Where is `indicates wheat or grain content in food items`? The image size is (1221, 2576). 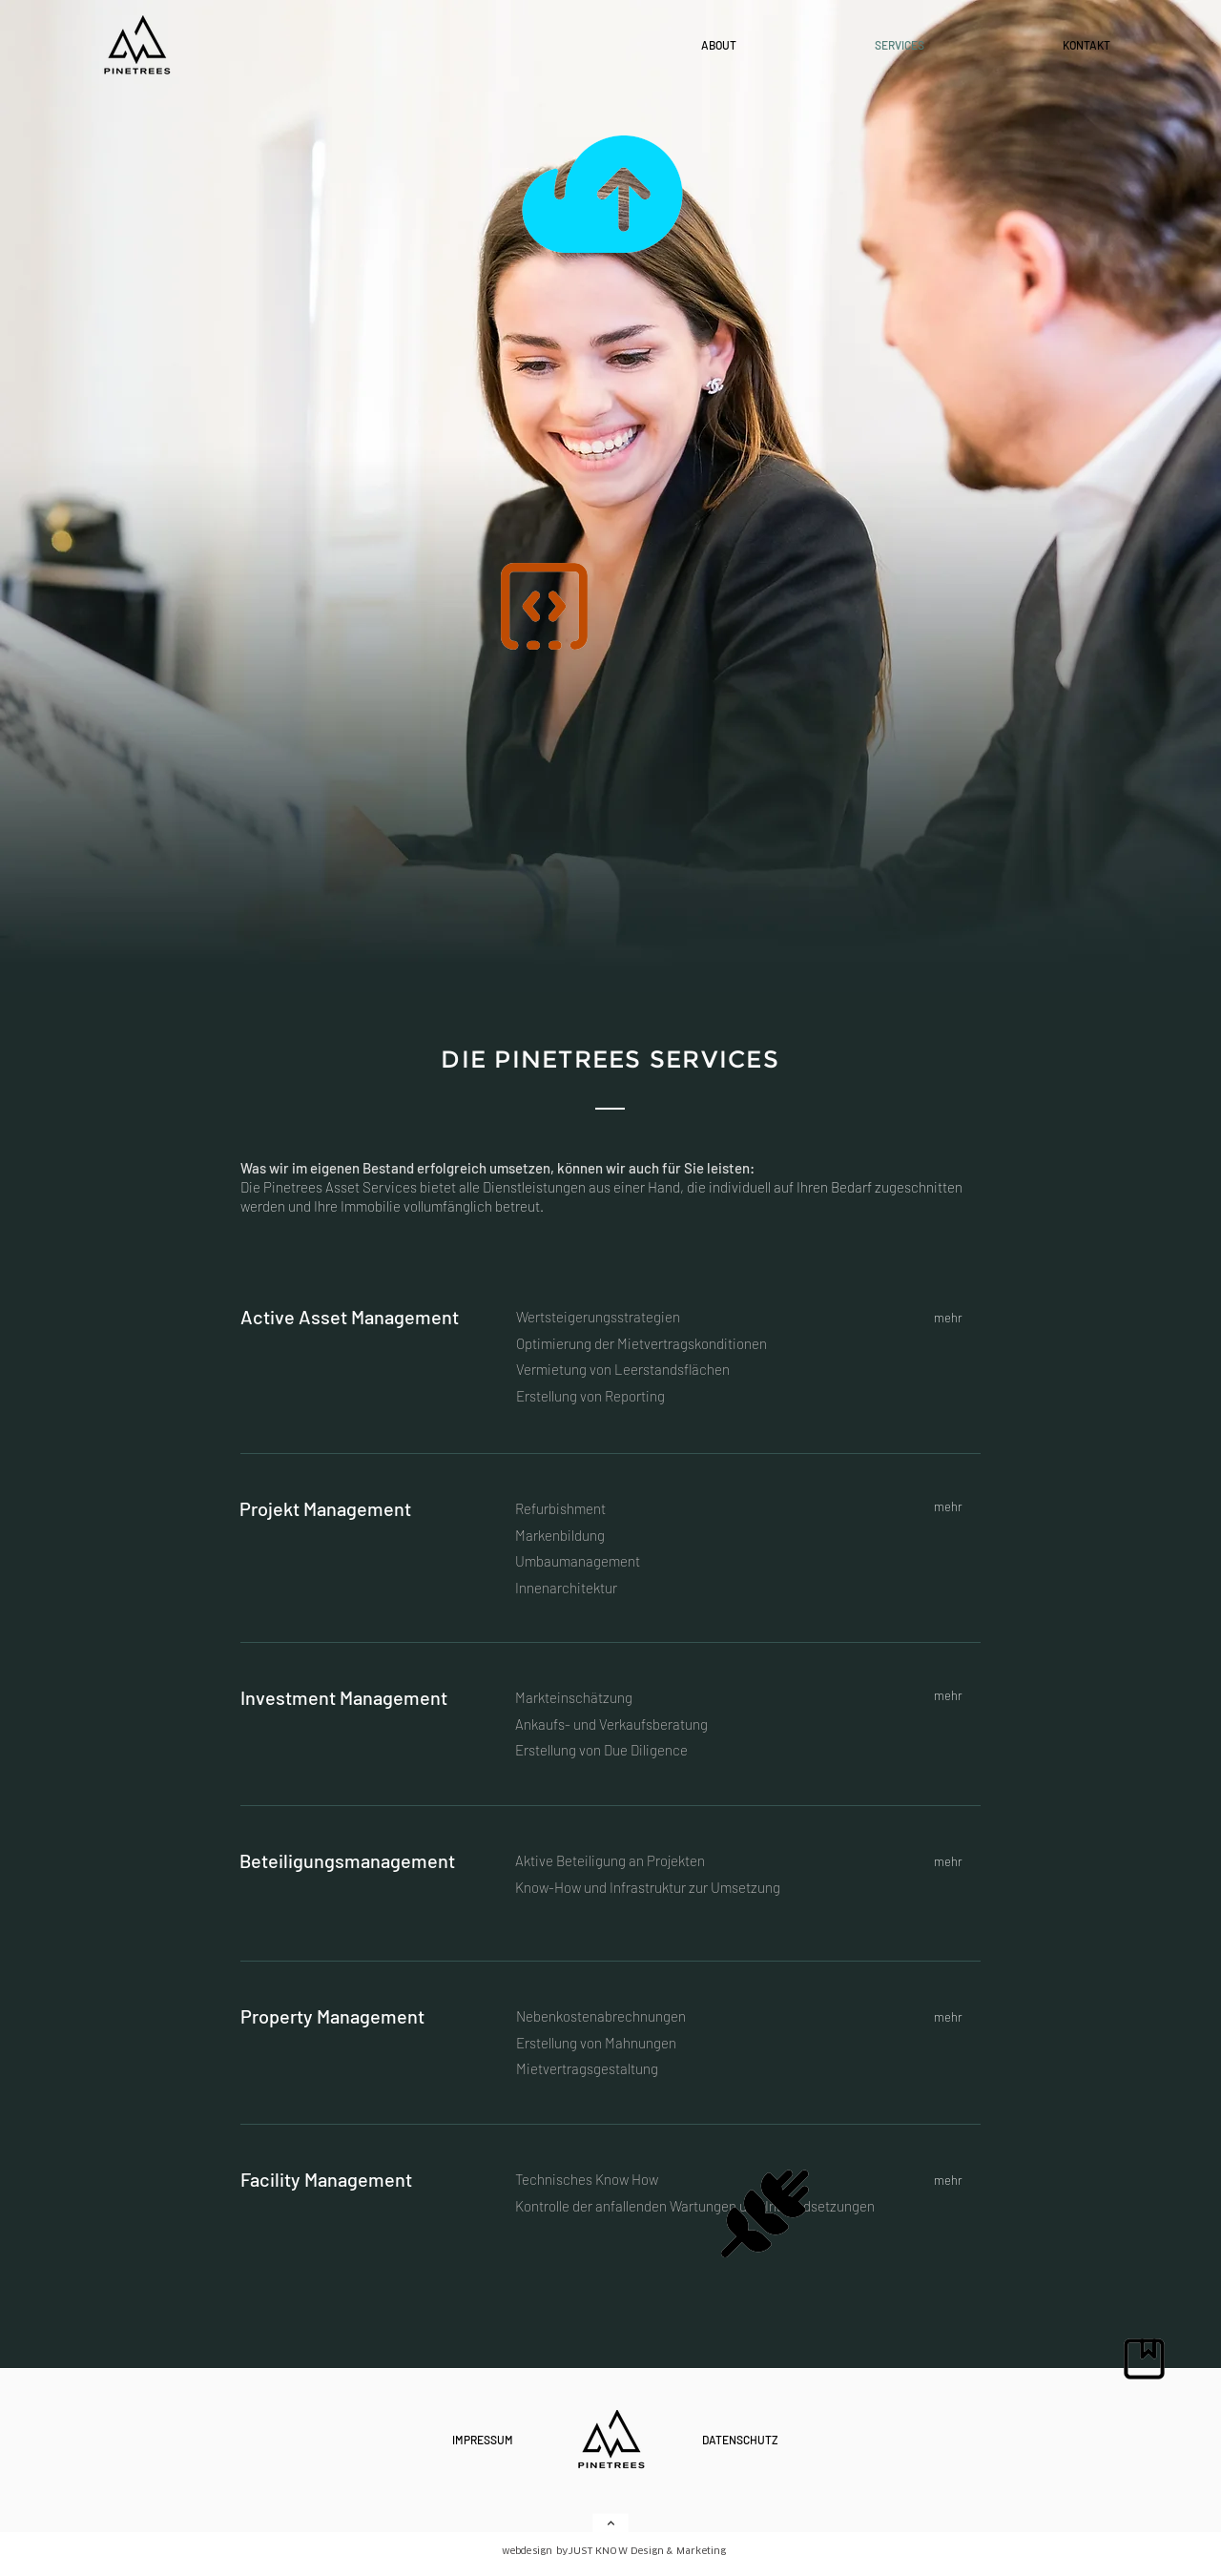
indicates wheat or grain content in food items is located at coordinates (767, 2211).